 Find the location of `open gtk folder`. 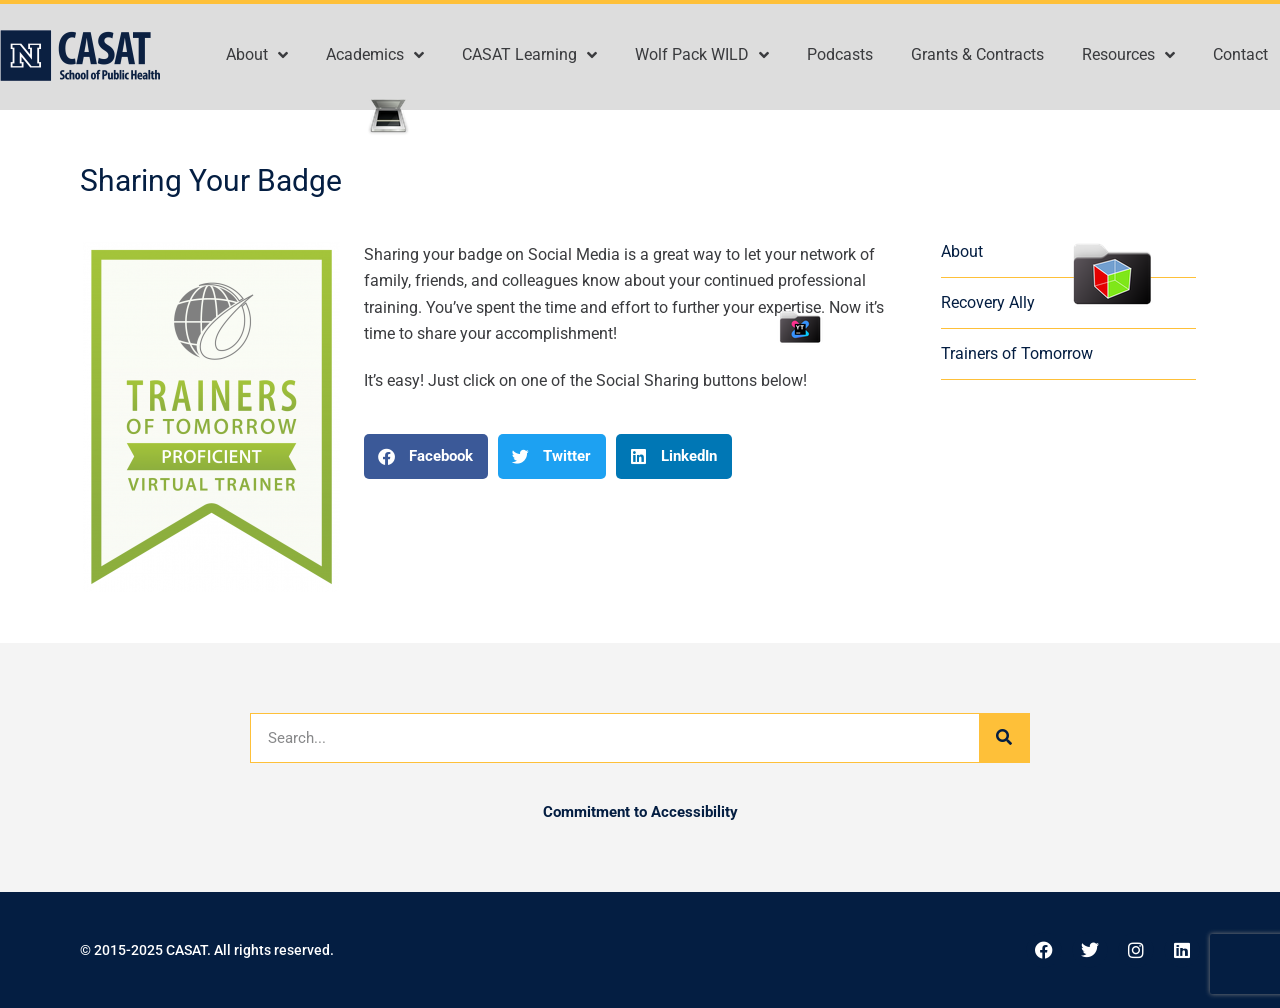

open gtk folder is located at coordinates (1112, 276).